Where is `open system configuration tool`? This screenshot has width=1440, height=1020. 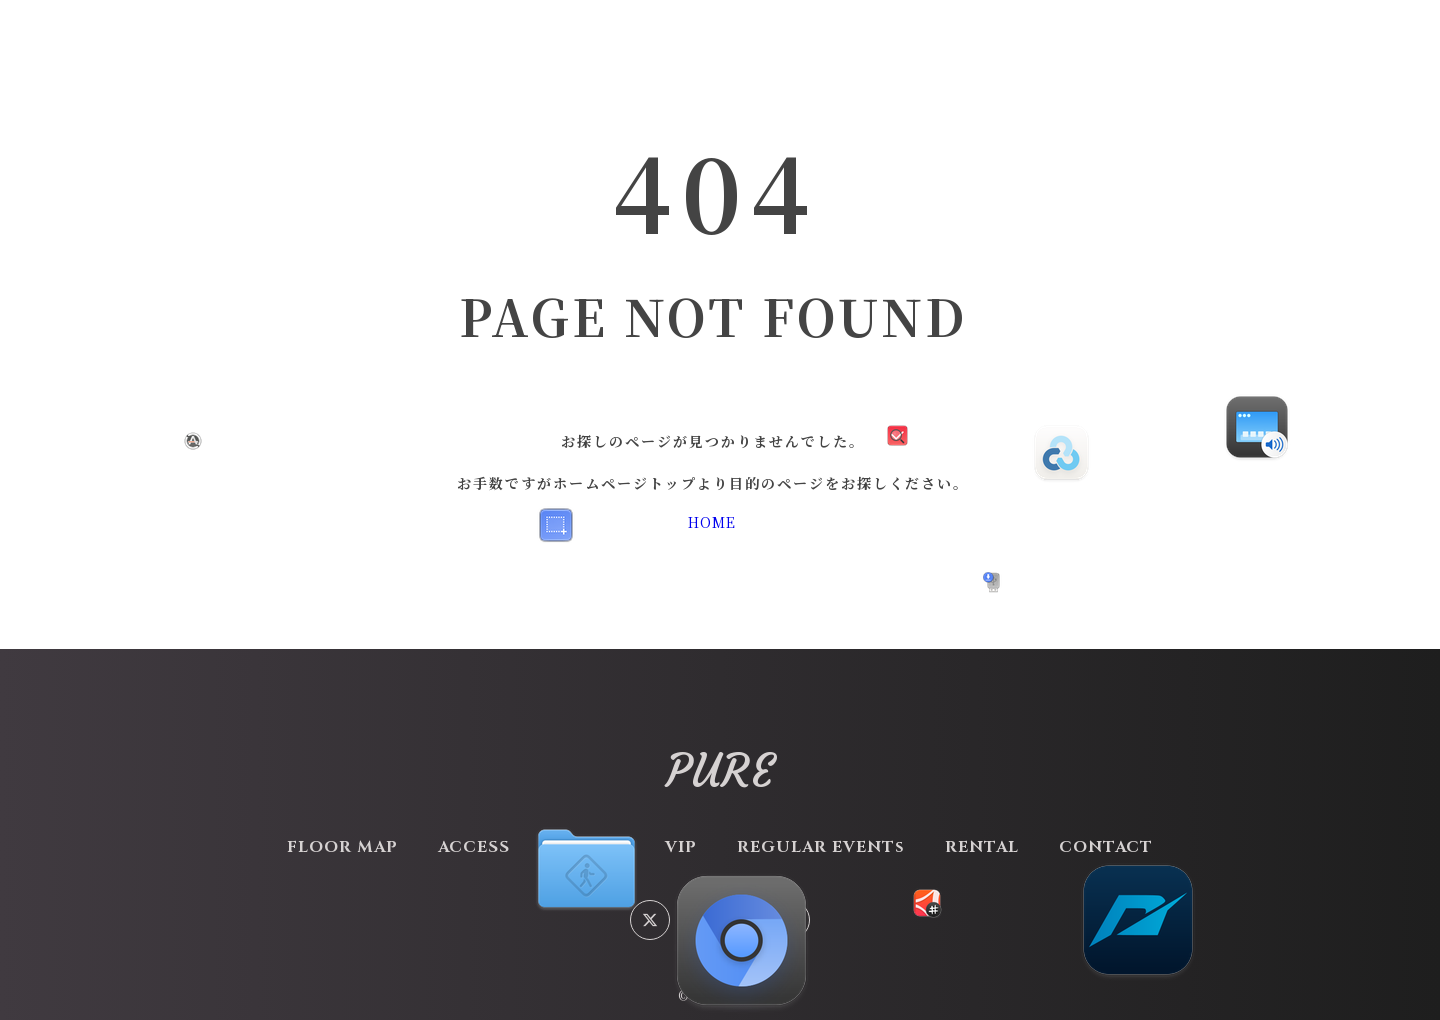
open system configuration tool is located at coordinates (897, 435).